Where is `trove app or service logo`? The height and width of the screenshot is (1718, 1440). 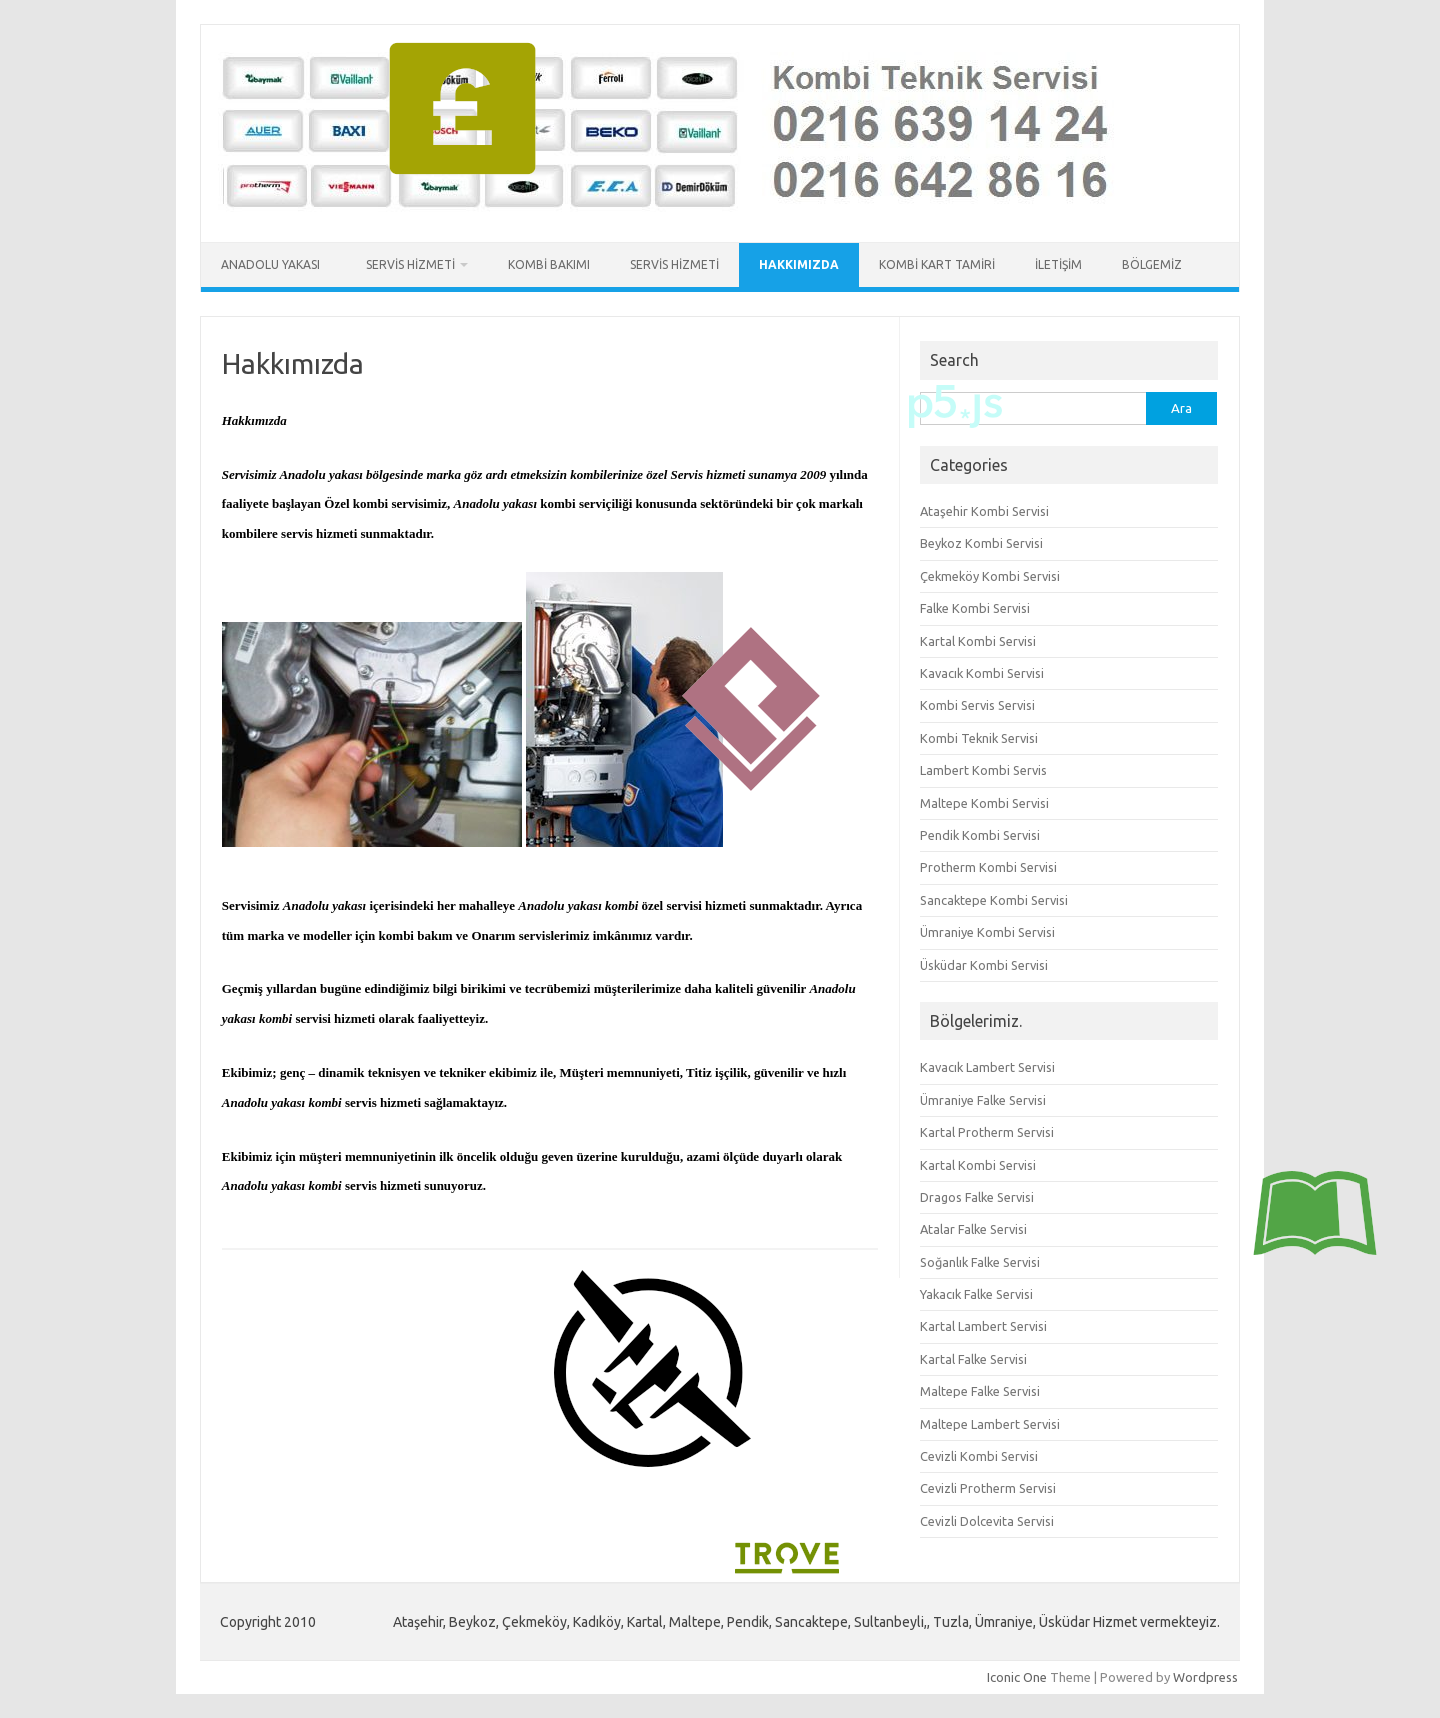 trove app or service logo is located at coordinates (787, 1558).